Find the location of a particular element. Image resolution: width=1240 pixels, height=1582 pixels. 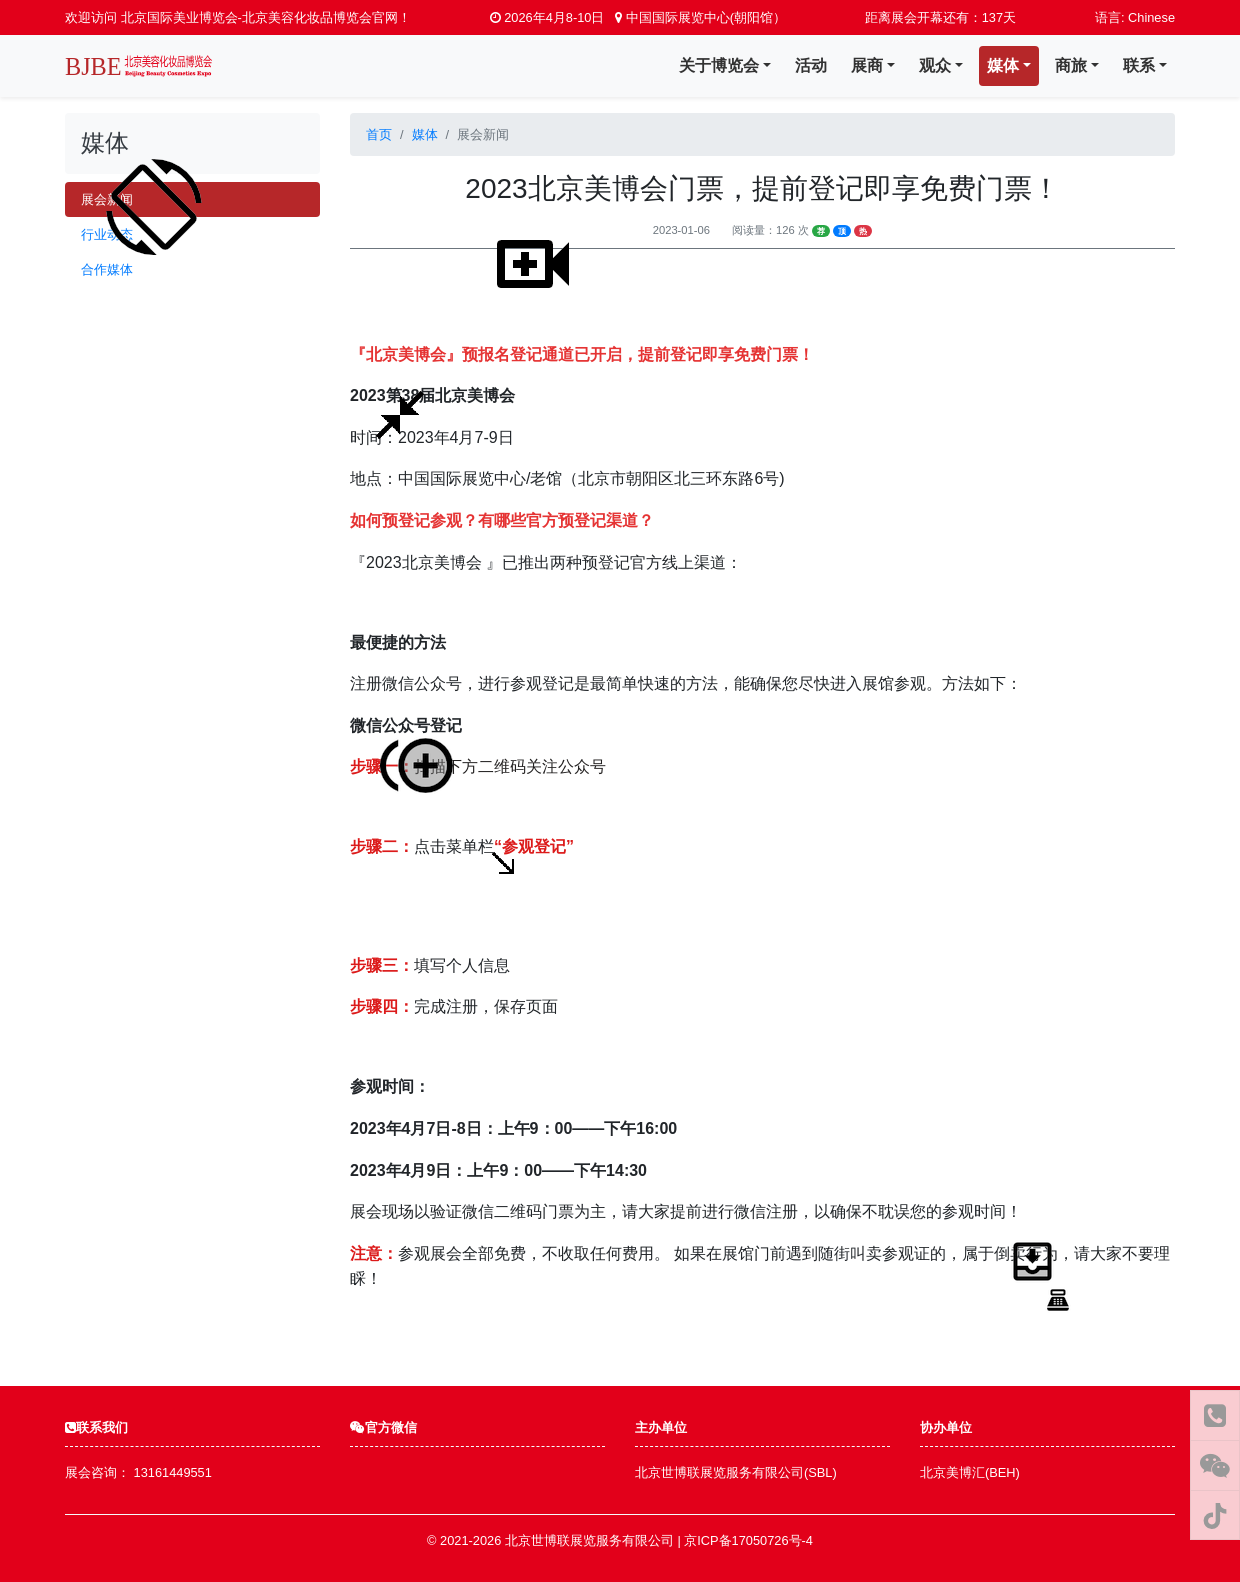

navigate to the bottom-right section is located at coordinates (504, 864).